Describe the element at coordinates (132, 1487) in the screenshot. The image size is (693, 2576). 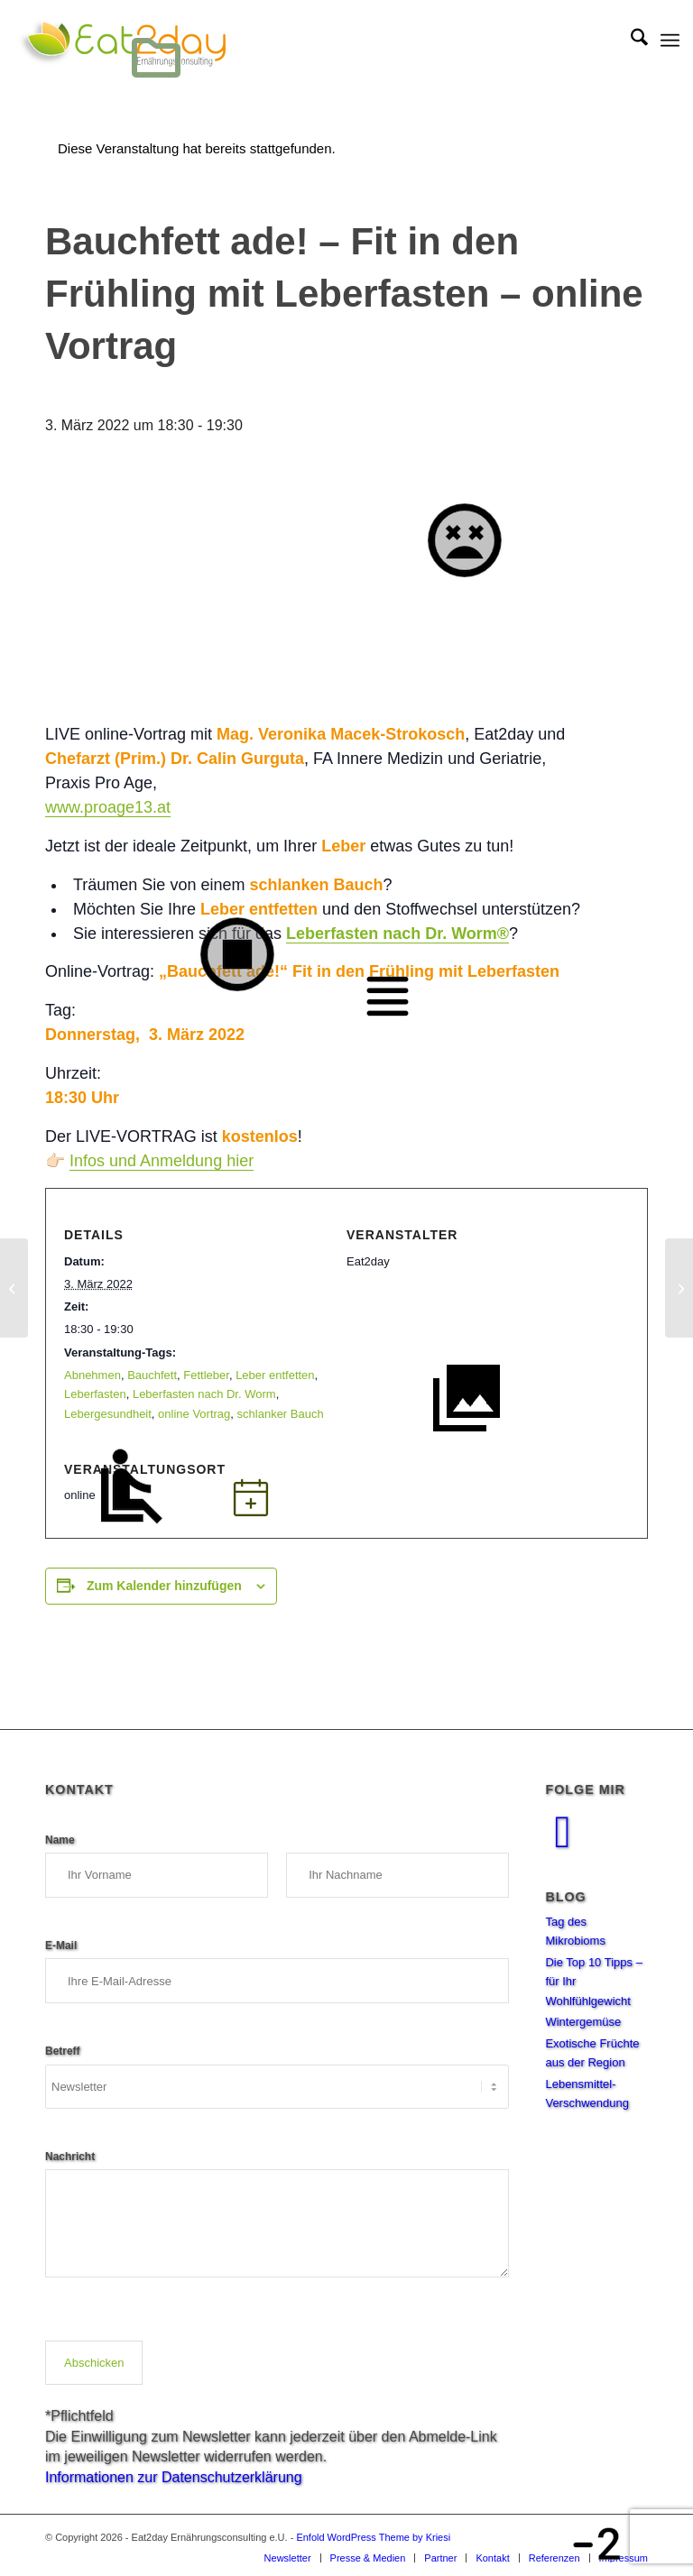
I see `indicates standard seat recline position` at that location.